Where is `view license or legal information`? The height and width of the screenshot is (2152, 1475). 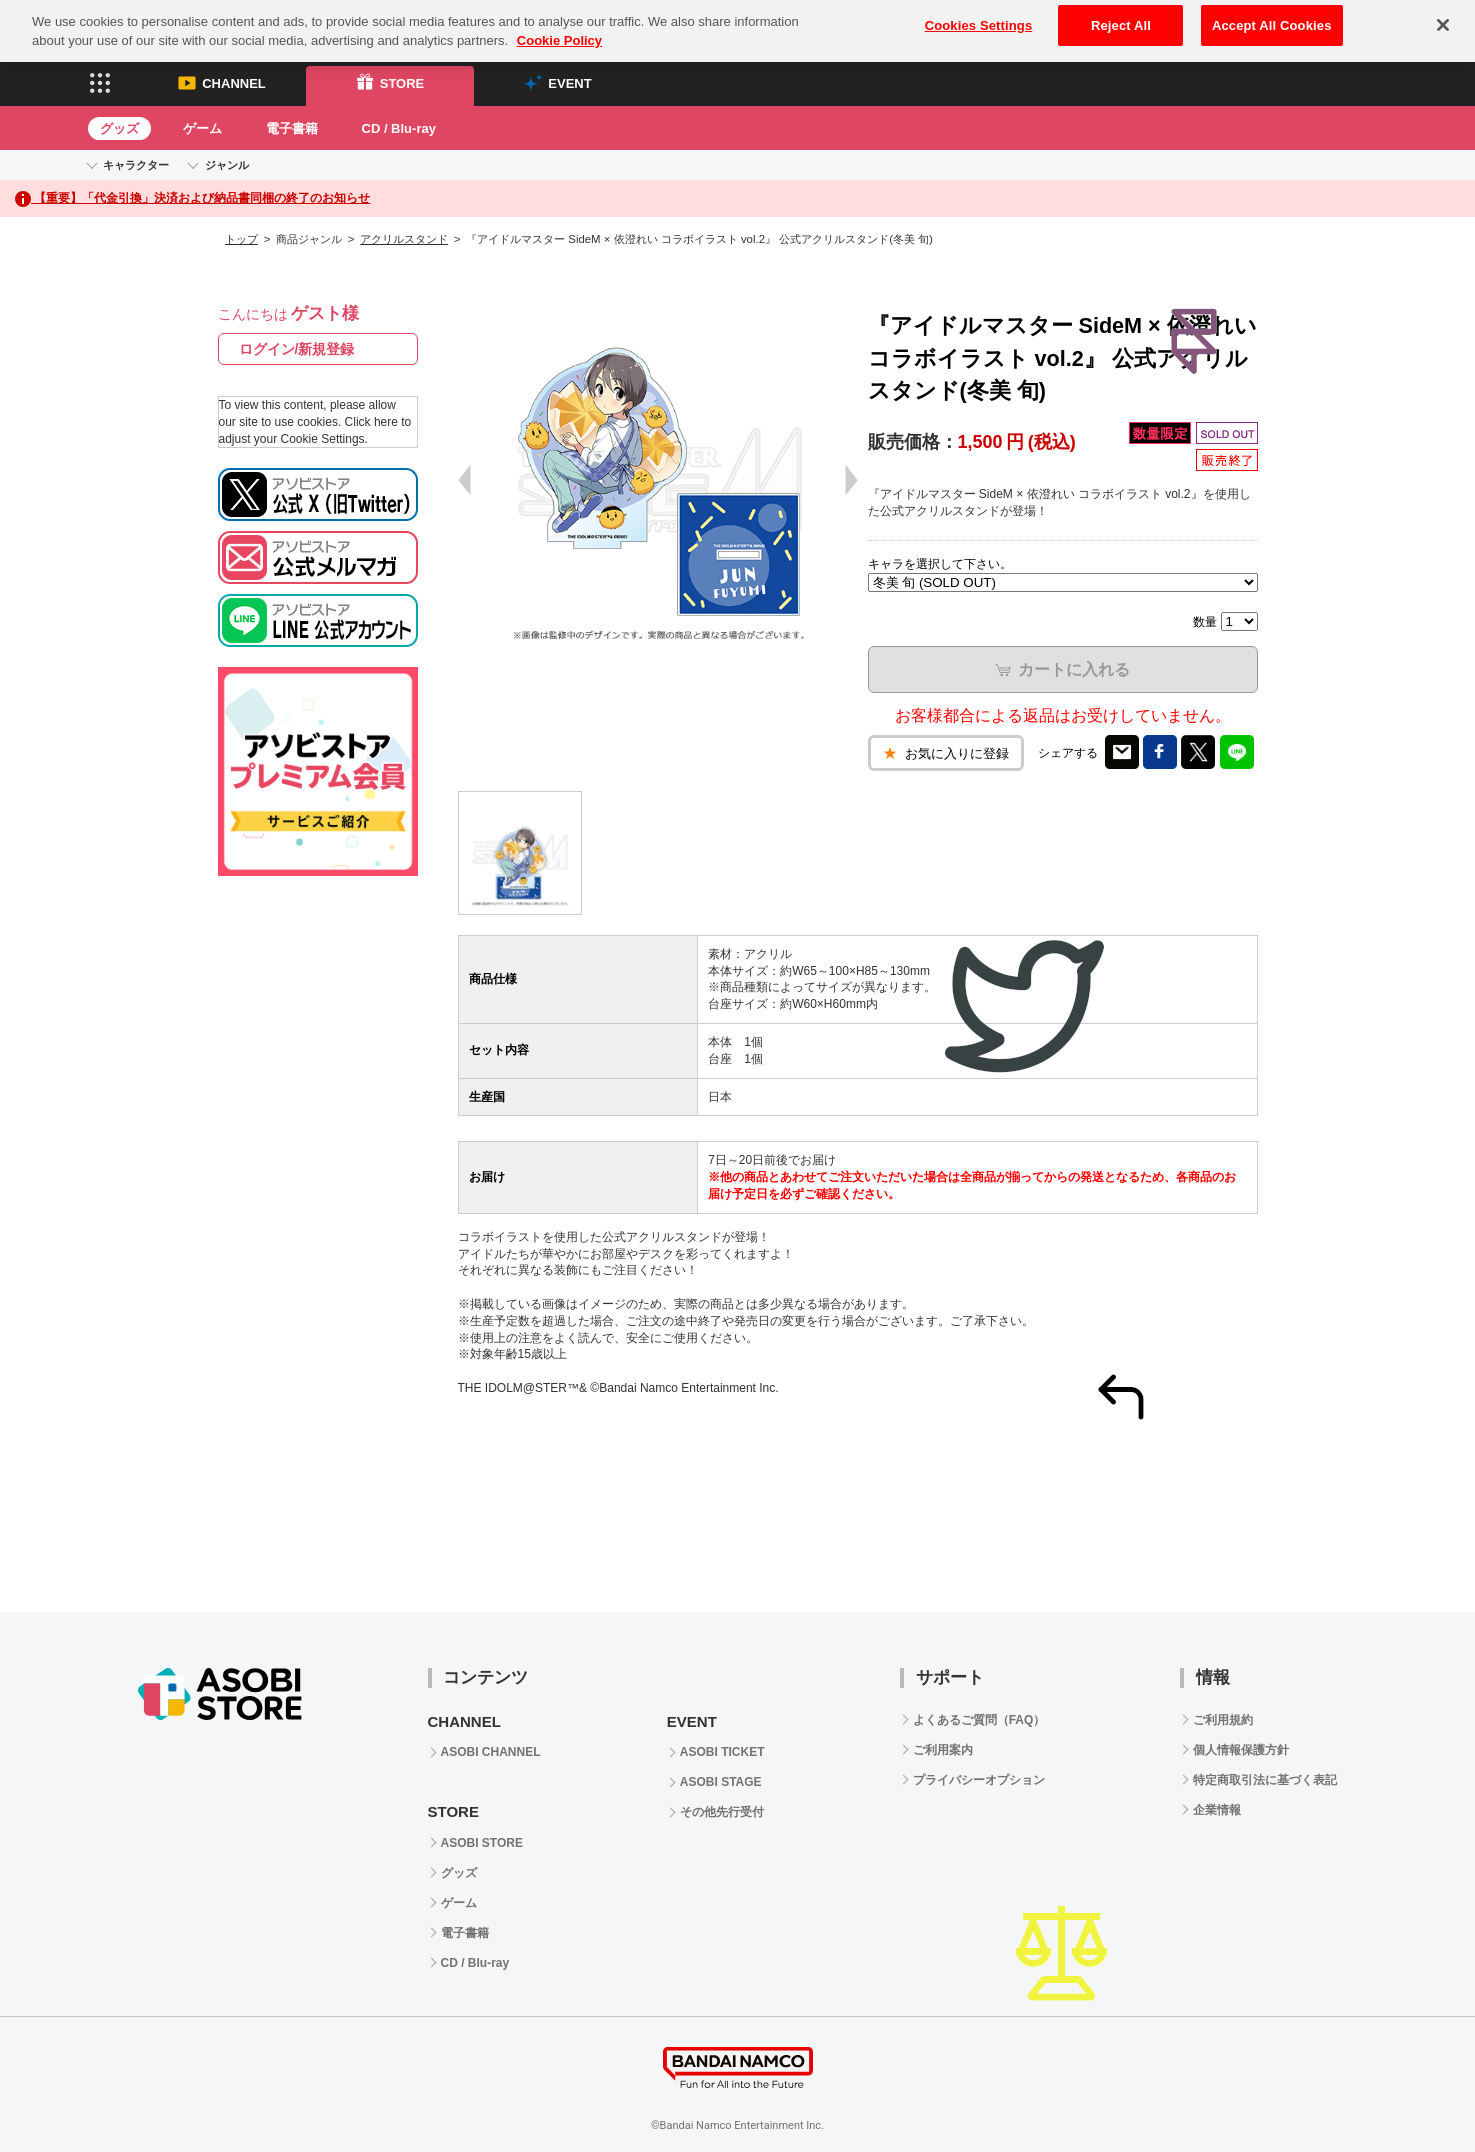
view license or legal information is located at coordinates (1058, 1955).